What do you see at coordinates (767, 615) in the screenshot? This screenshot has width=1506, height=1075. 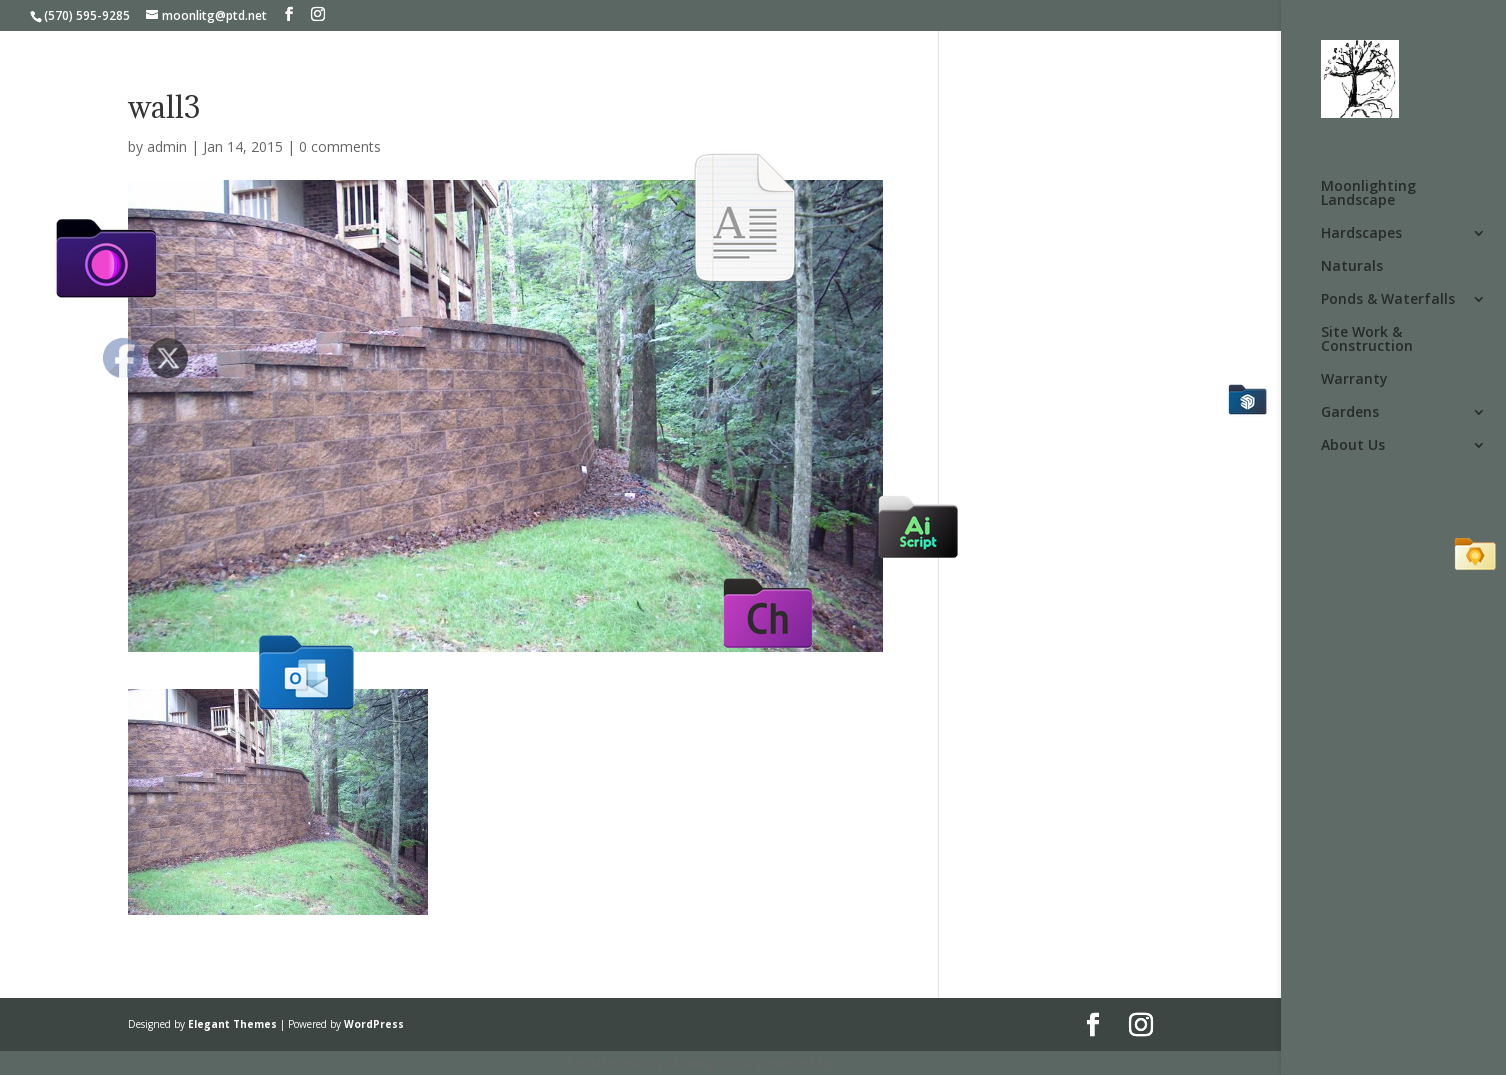 I see `open adobe character animator project folder` at bounding box center [767, 615].